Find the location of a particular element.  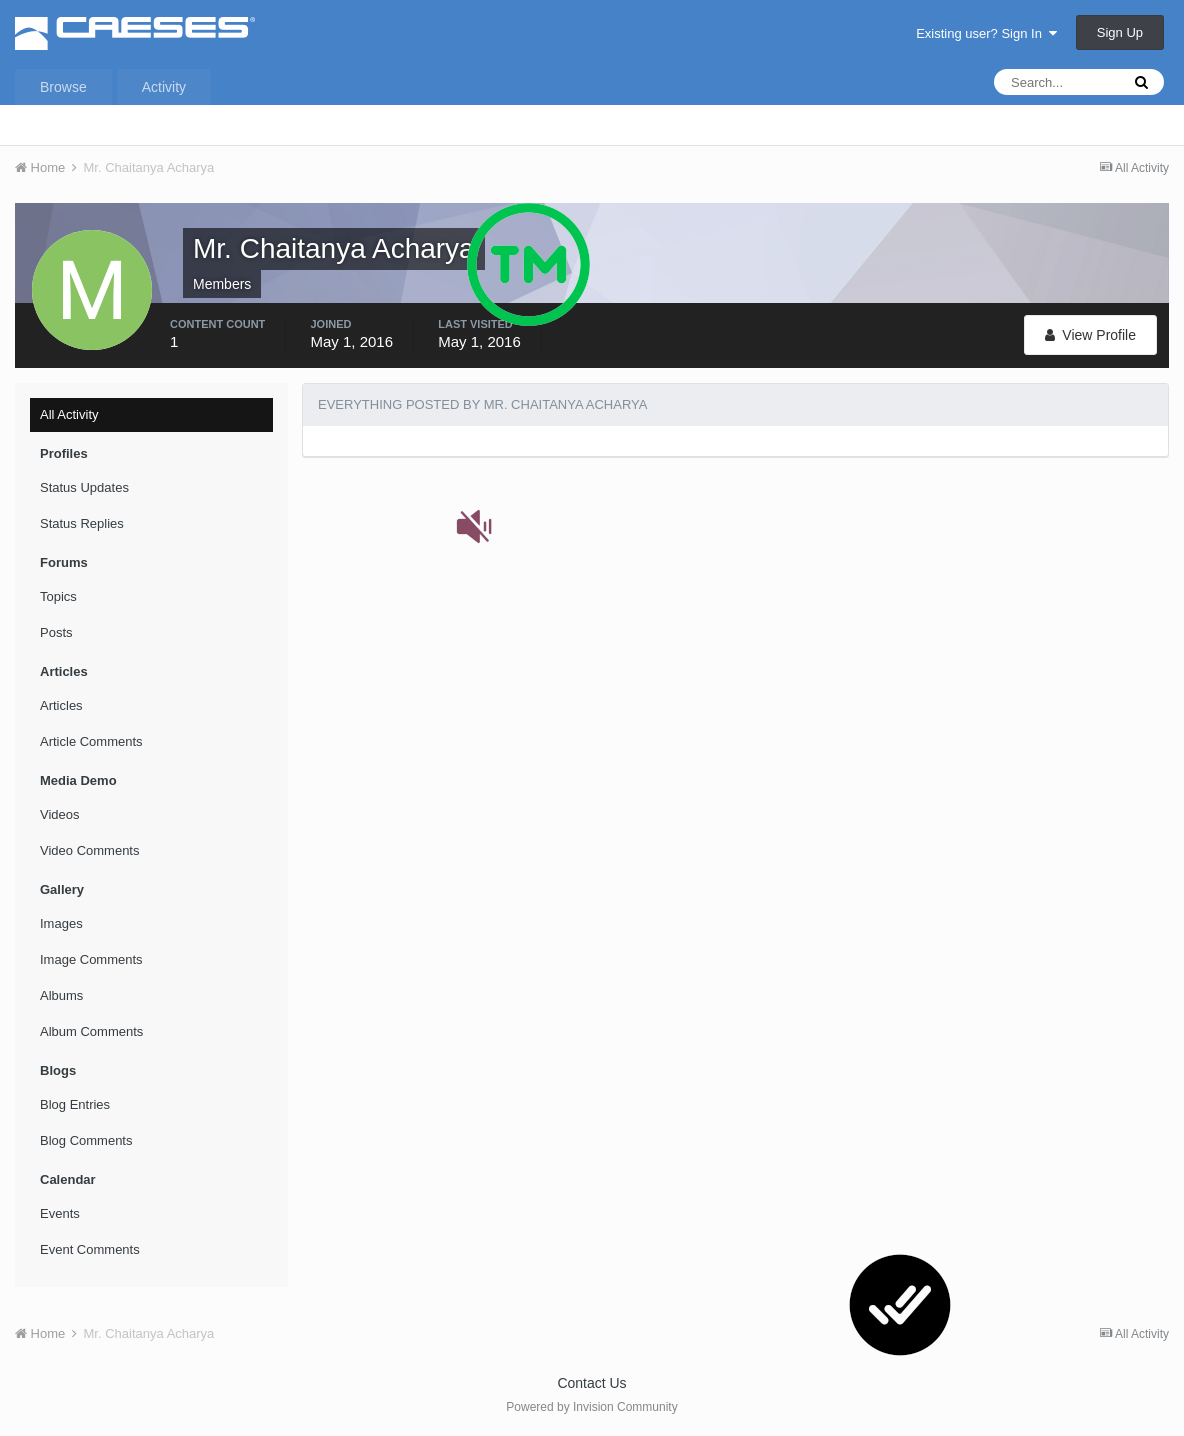

indicates trademarked content or brand is located at coordinates (528, 264).